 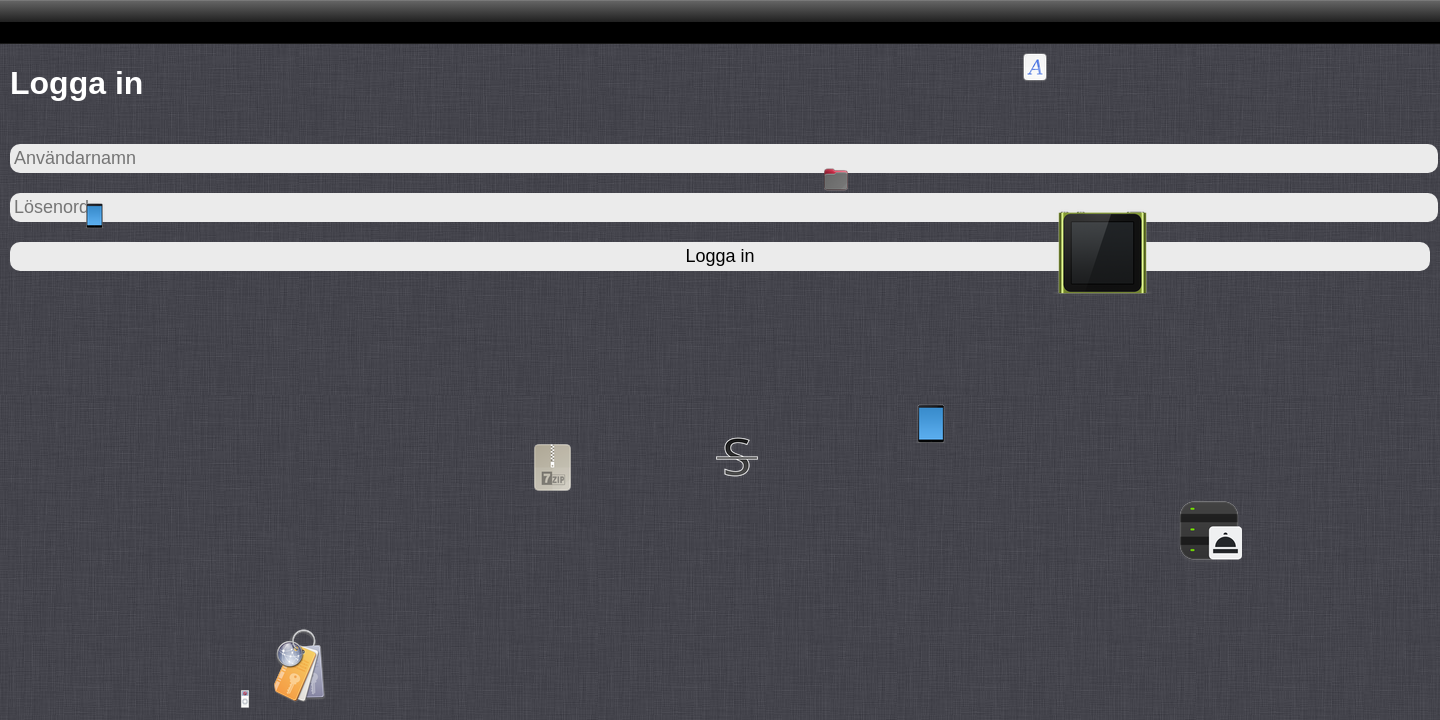 I want to click on iPod nano device connected, so click(x=1102, y=252).